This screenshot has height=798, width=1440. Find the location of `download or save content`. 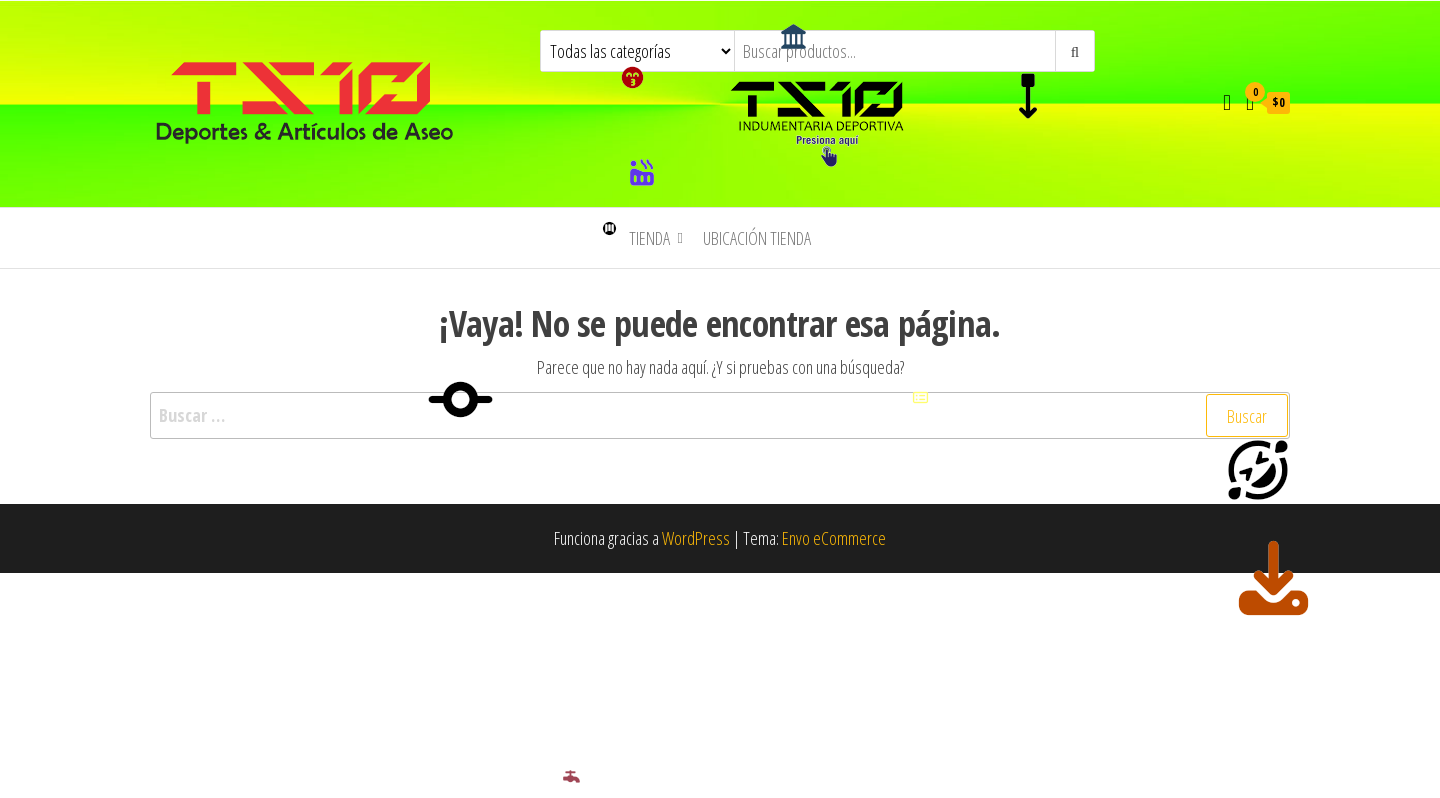

download or save content is located at coordinates (1028, 96).